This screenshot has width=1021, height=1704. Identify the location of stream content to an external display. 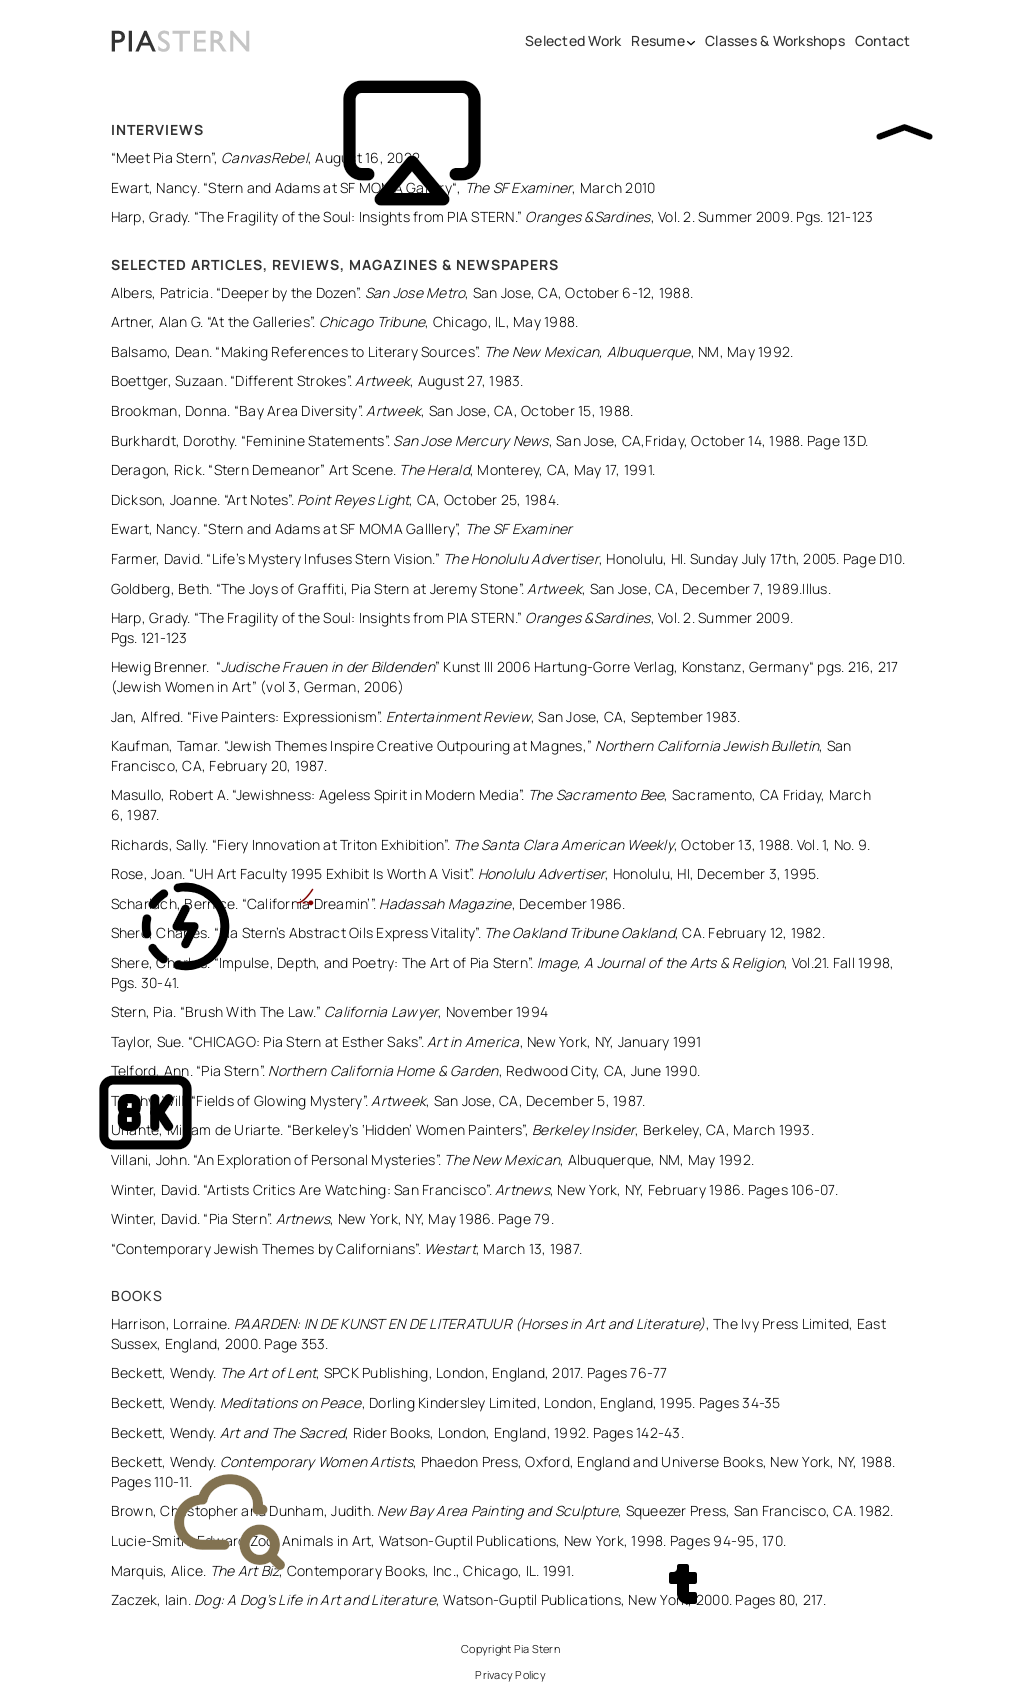
(412, 143).